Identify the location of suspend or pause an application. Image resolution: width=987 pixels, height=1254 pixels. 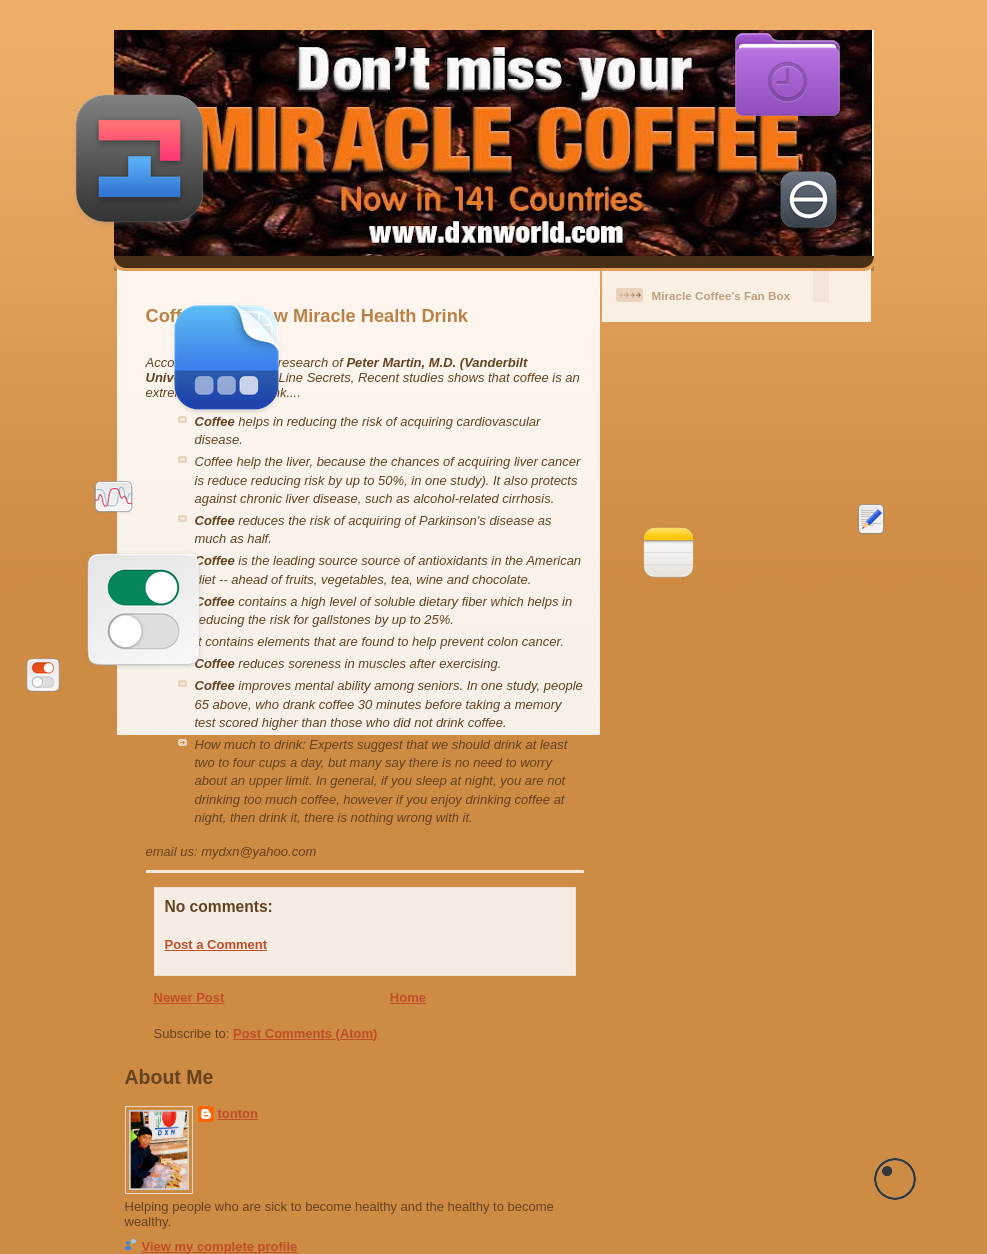
(808, 199).